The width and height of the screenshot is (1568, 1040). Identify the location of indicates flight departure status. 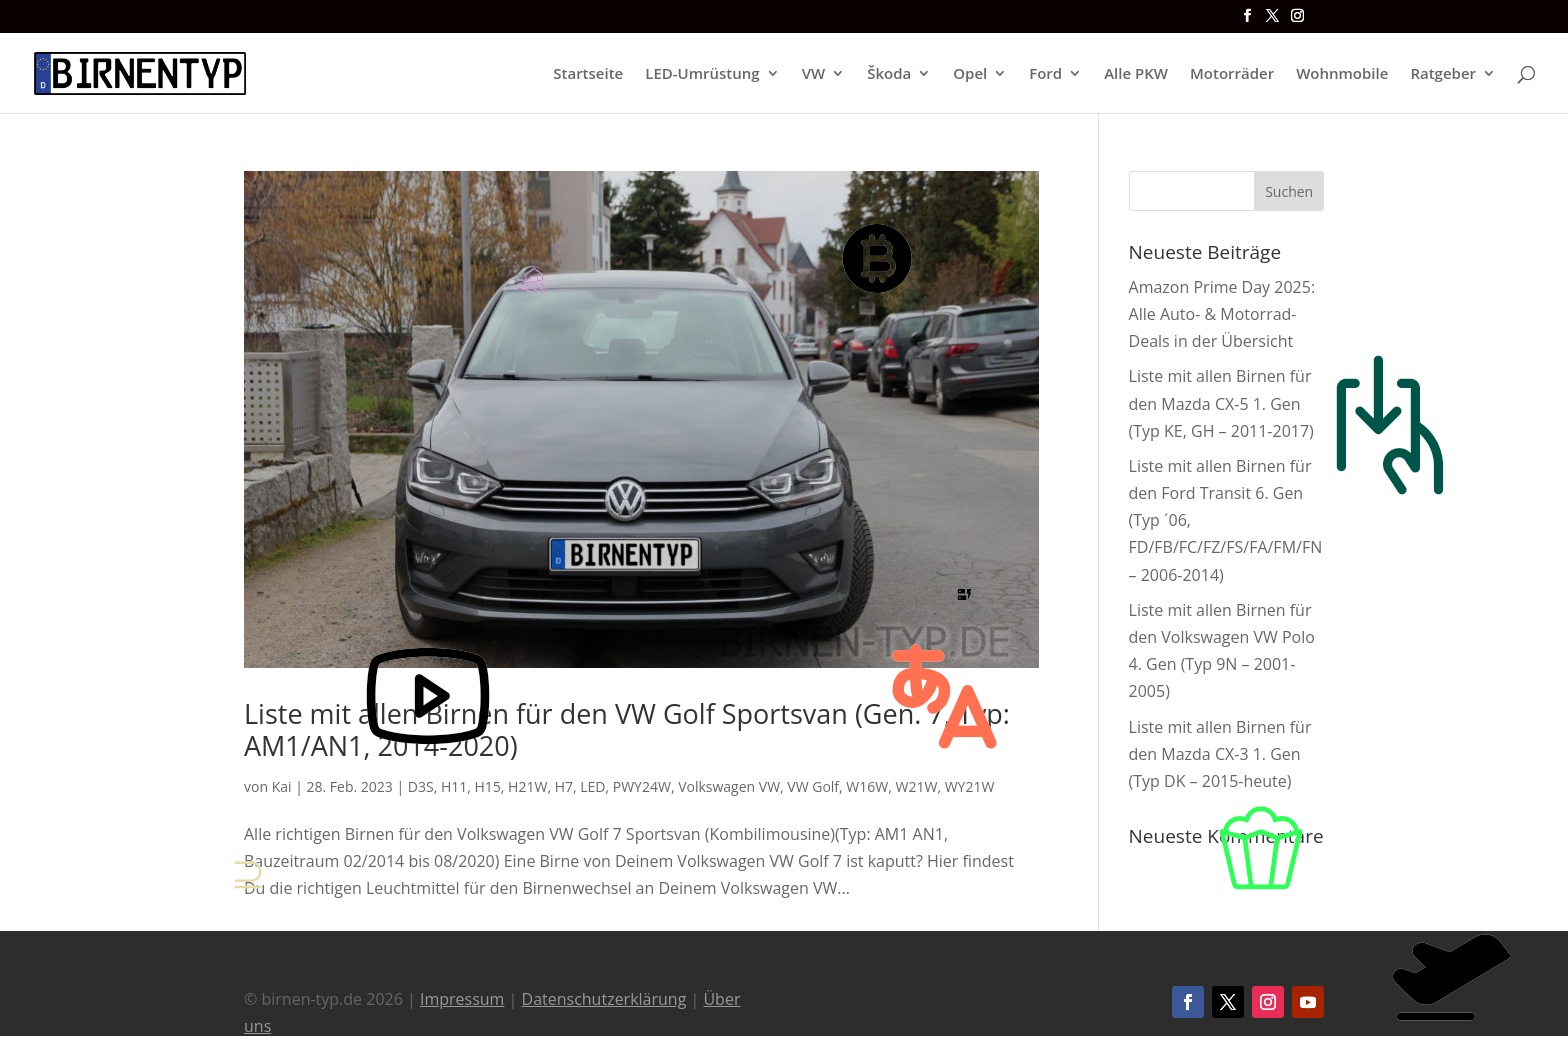
(1451, 973).